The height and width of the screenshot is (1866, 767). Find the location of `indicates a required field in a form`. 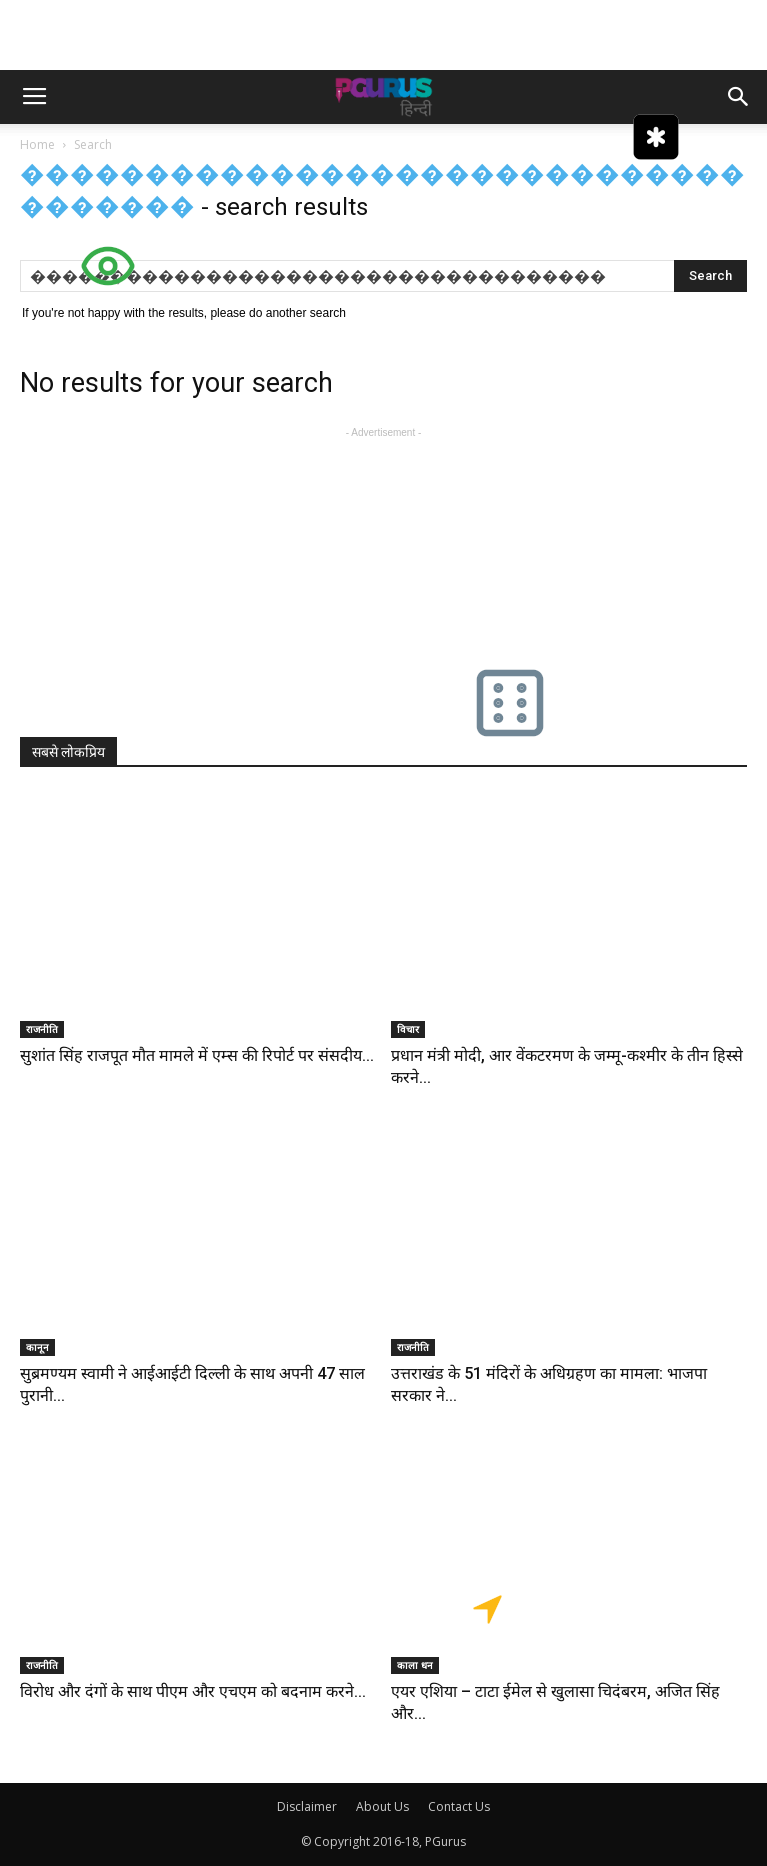

indicates a required field in a form is located at coordinates (656, 137).